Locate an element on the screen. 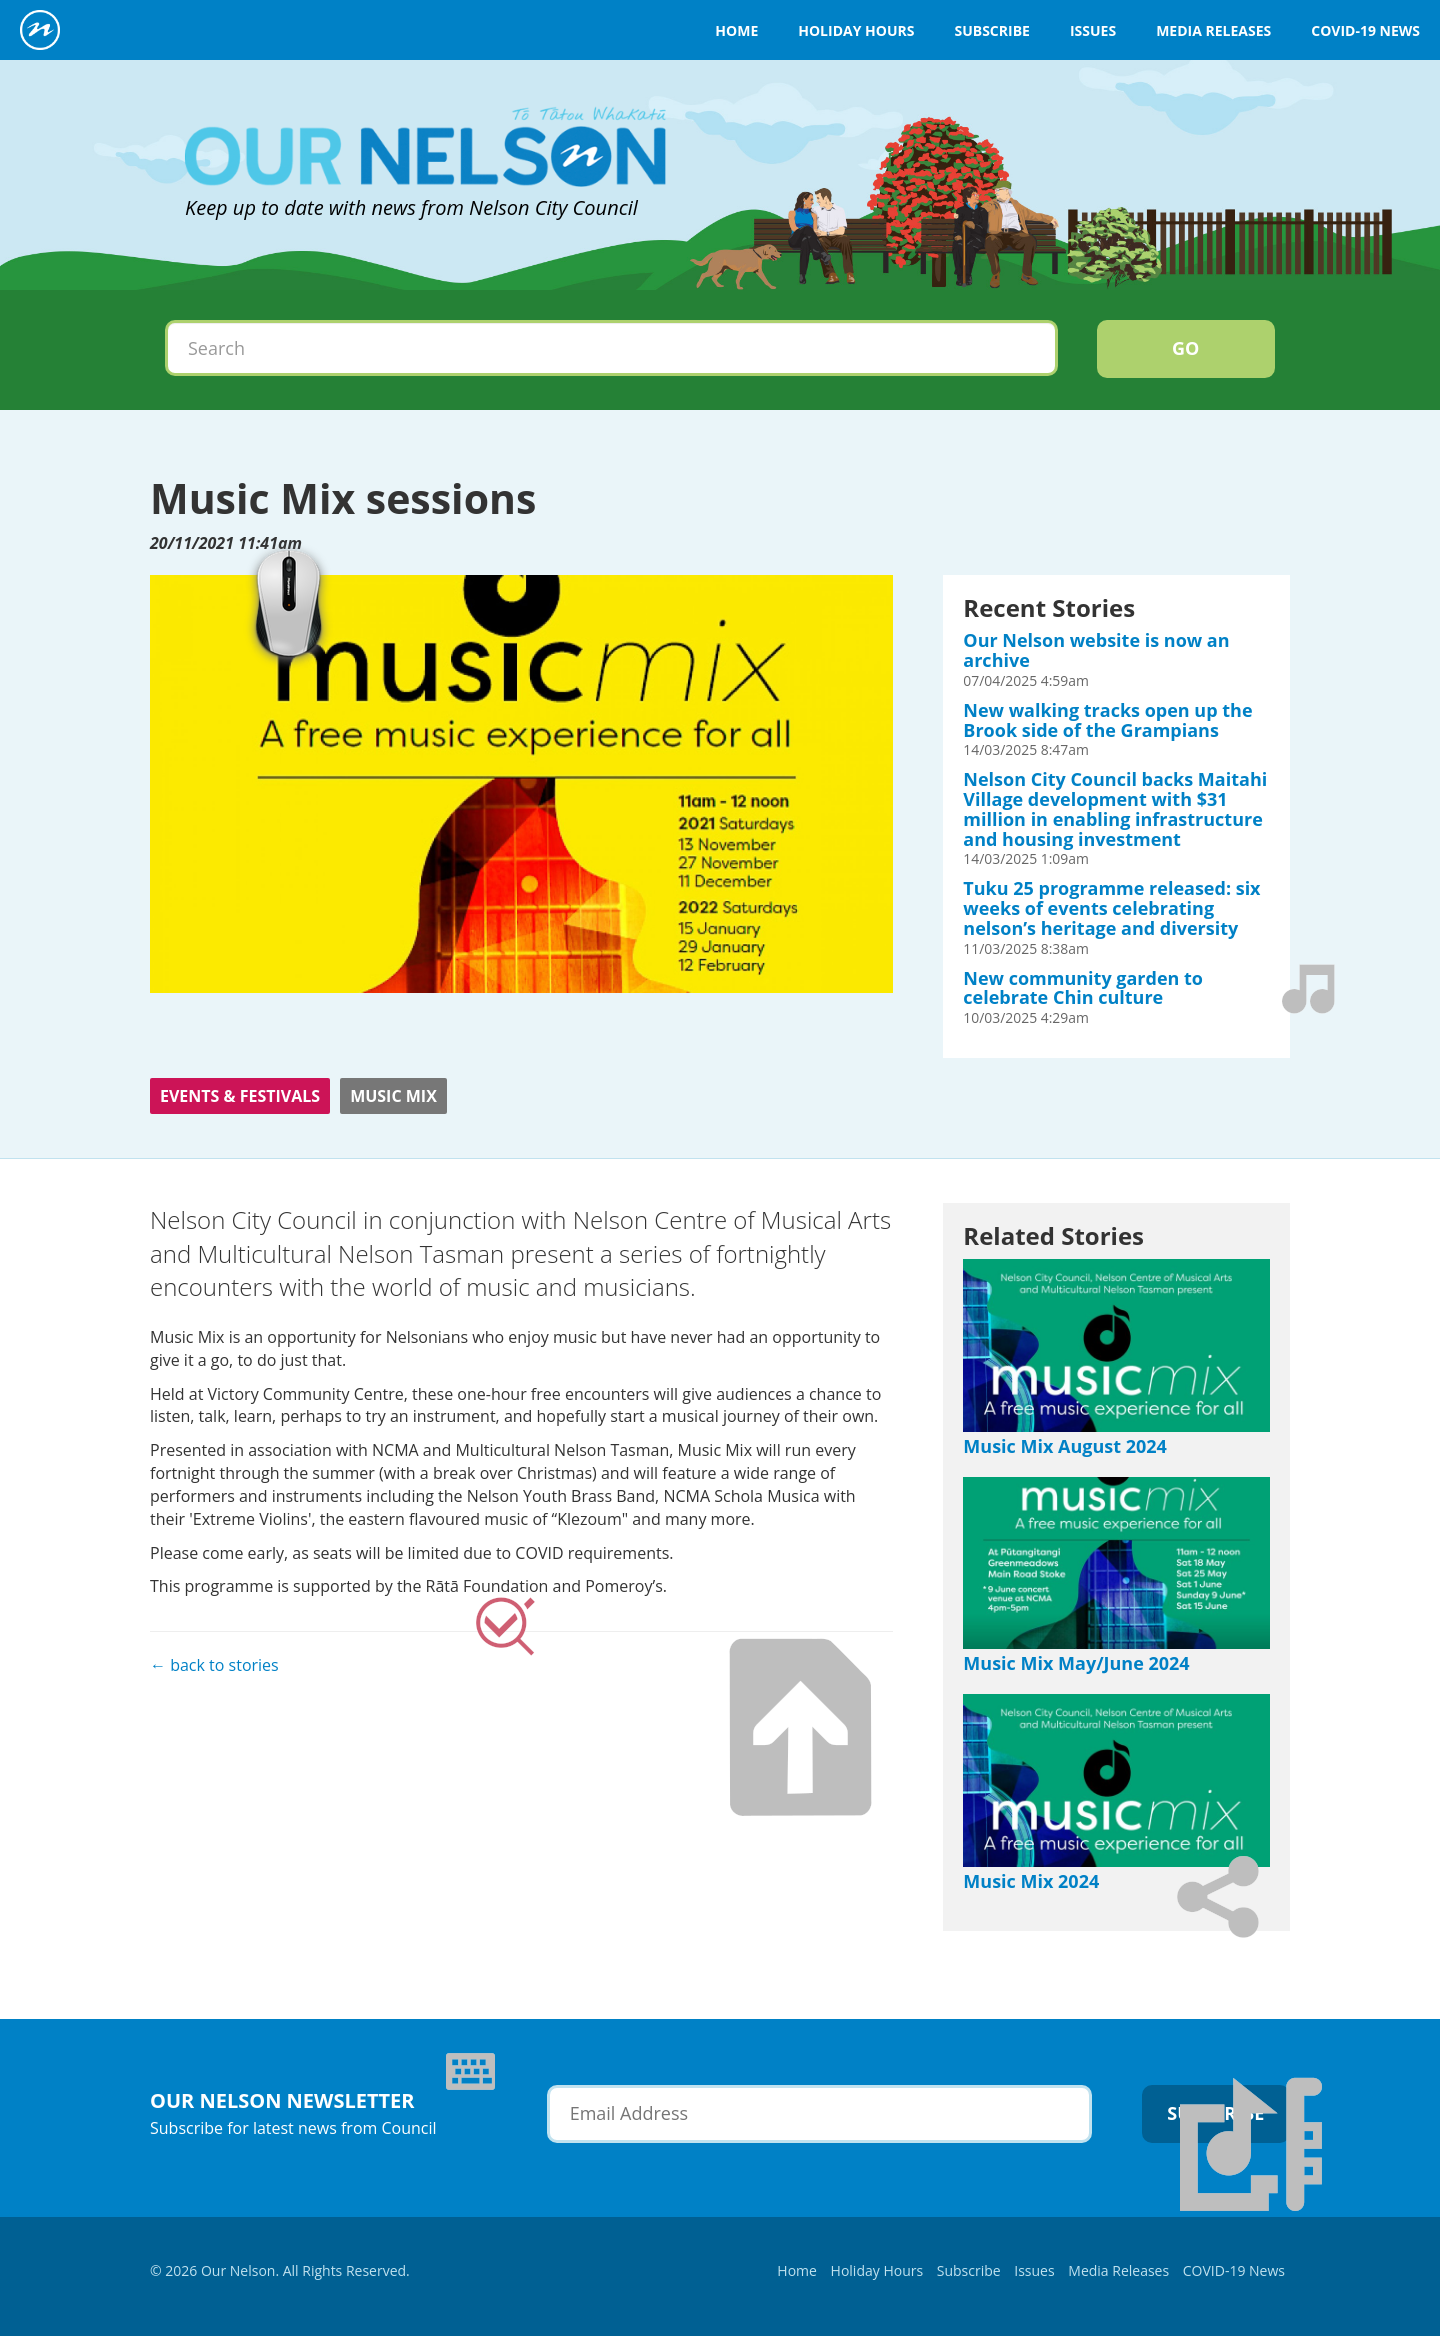 This screenshot has height=2336, width=1440. open public shared folder is located at coordinates (1218, 1897).